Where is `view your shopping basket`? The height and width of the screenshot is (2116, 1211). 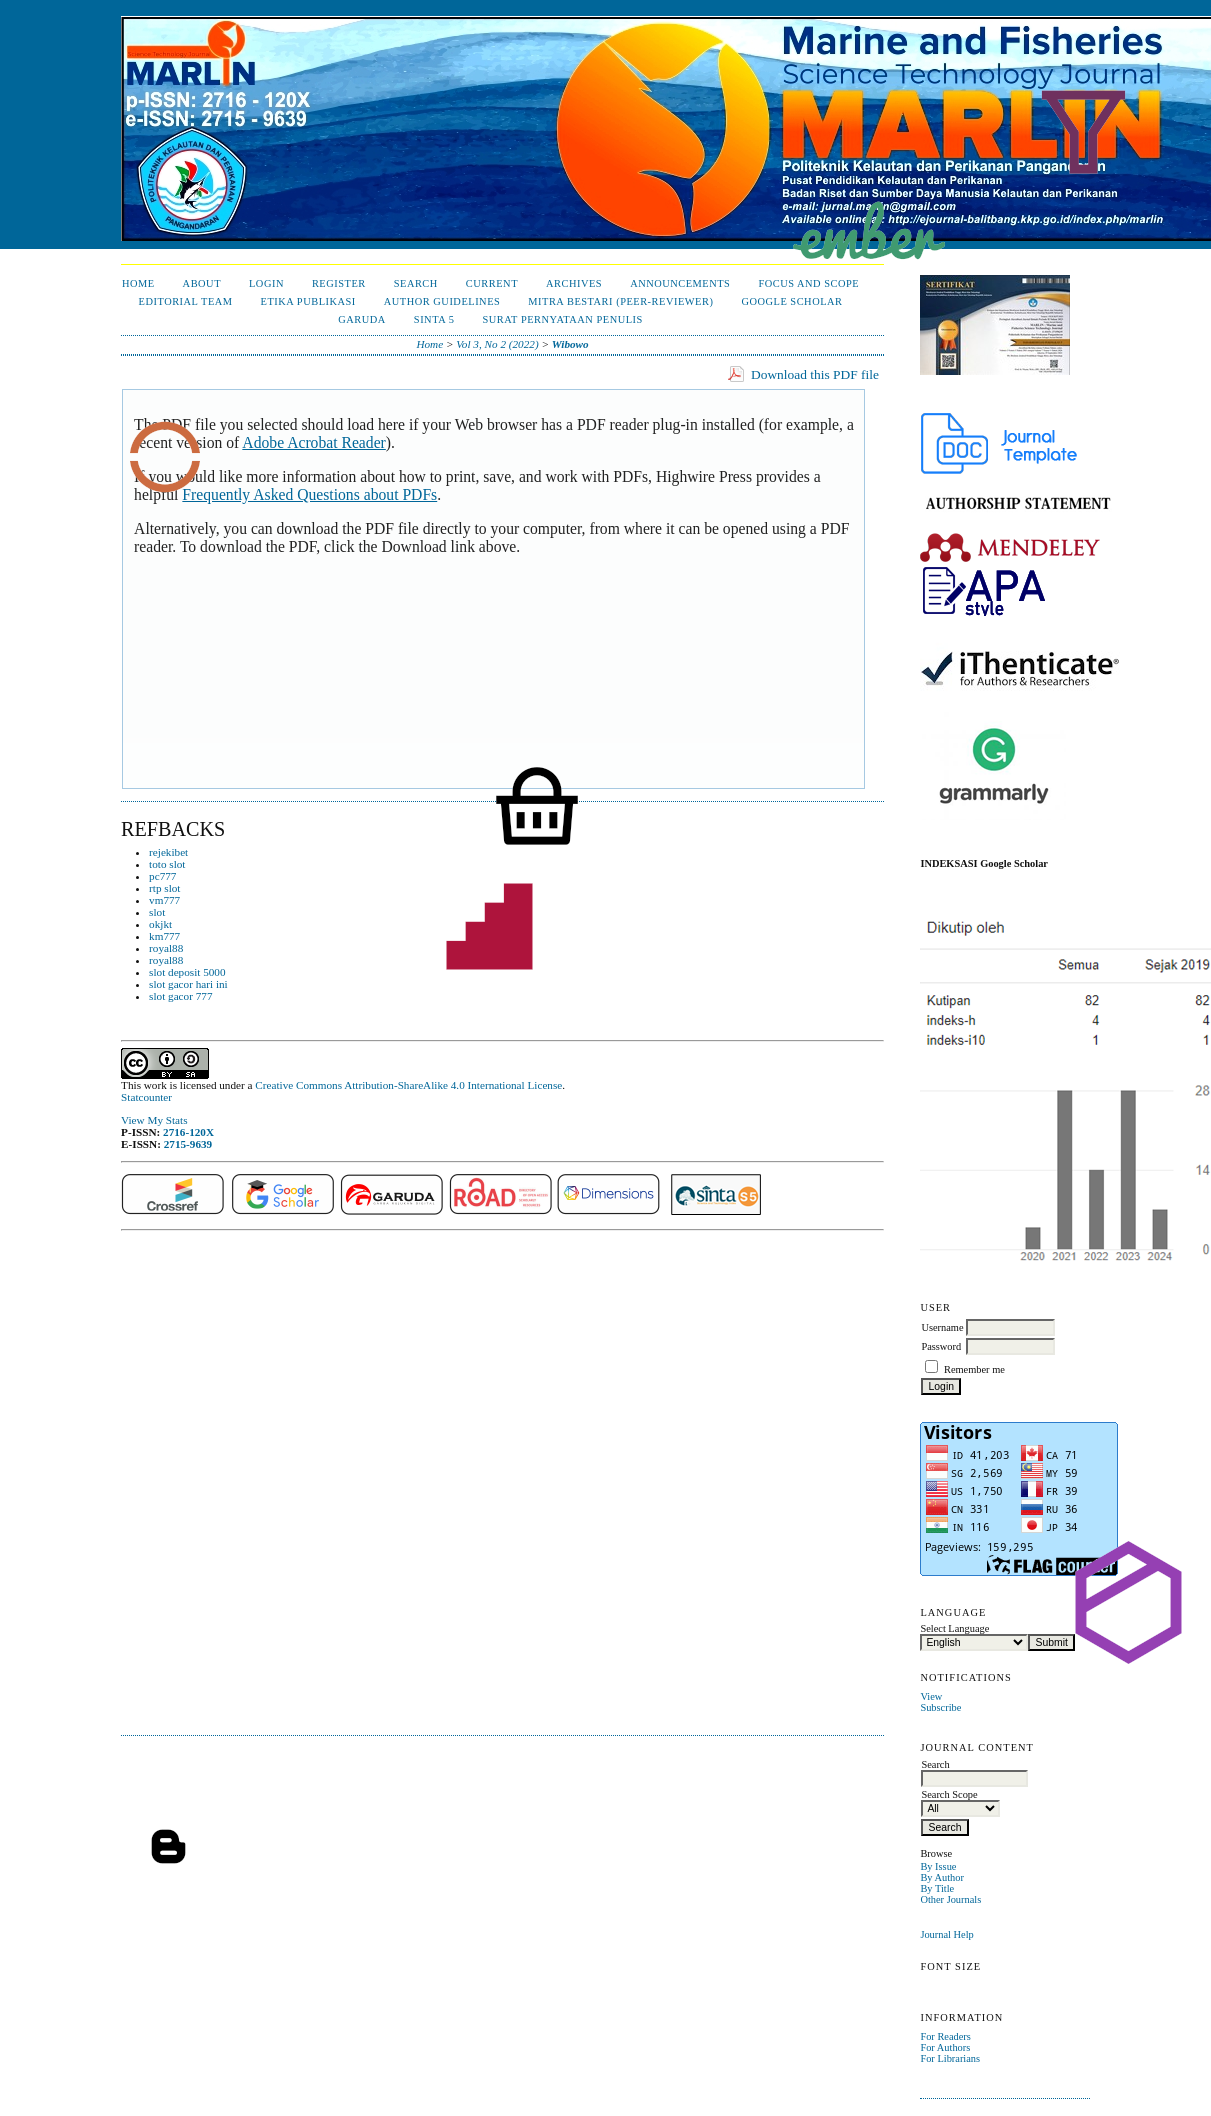 view your shopping basket is located at coordinates (537, 808).